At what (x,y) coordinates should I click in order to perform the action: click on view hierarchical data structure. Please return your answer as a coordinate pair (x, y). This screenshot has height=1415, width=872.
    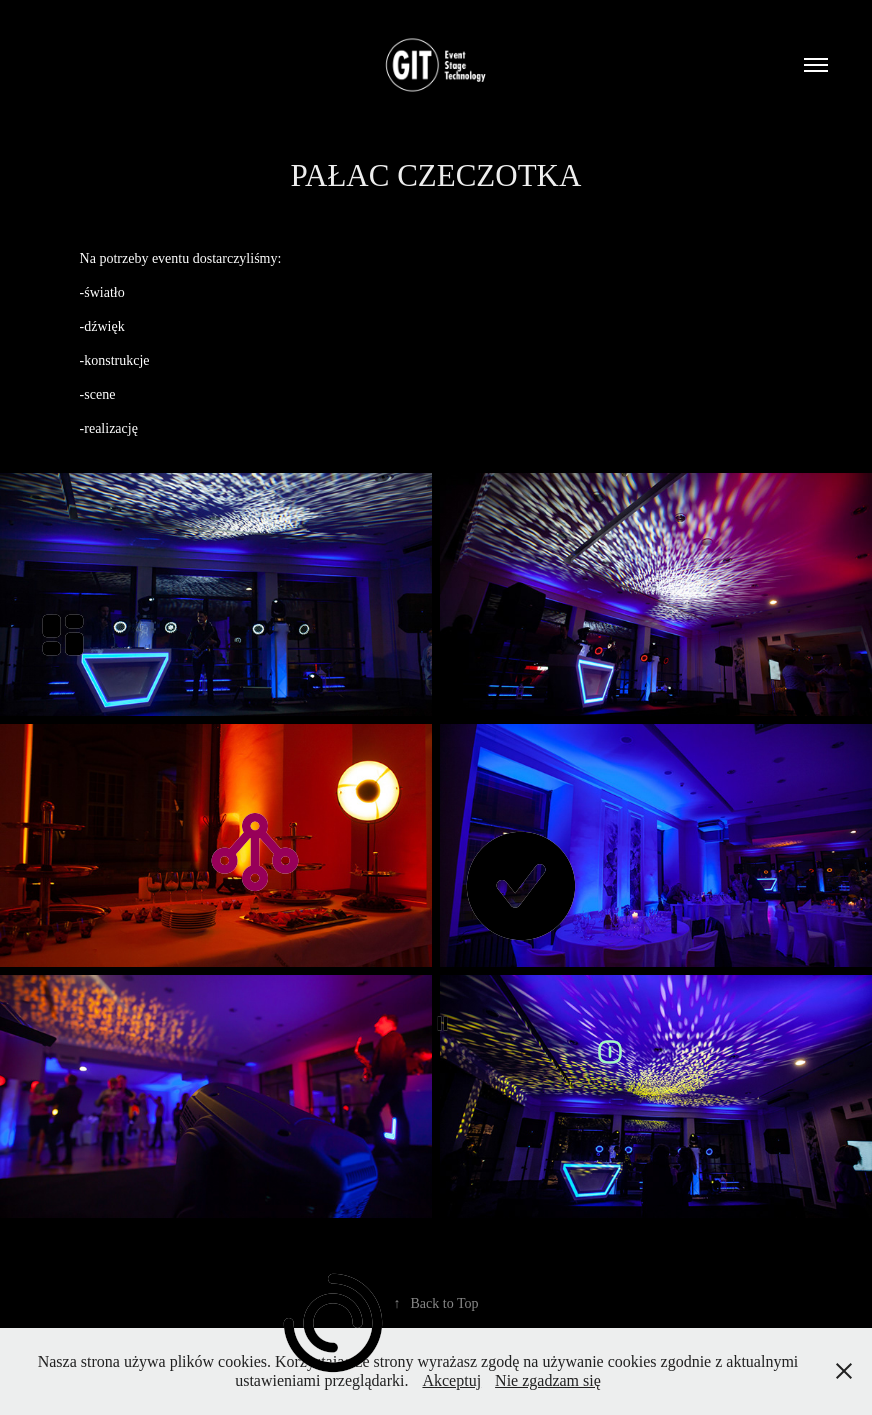
    Looking at the image, I should click on (255, 852).